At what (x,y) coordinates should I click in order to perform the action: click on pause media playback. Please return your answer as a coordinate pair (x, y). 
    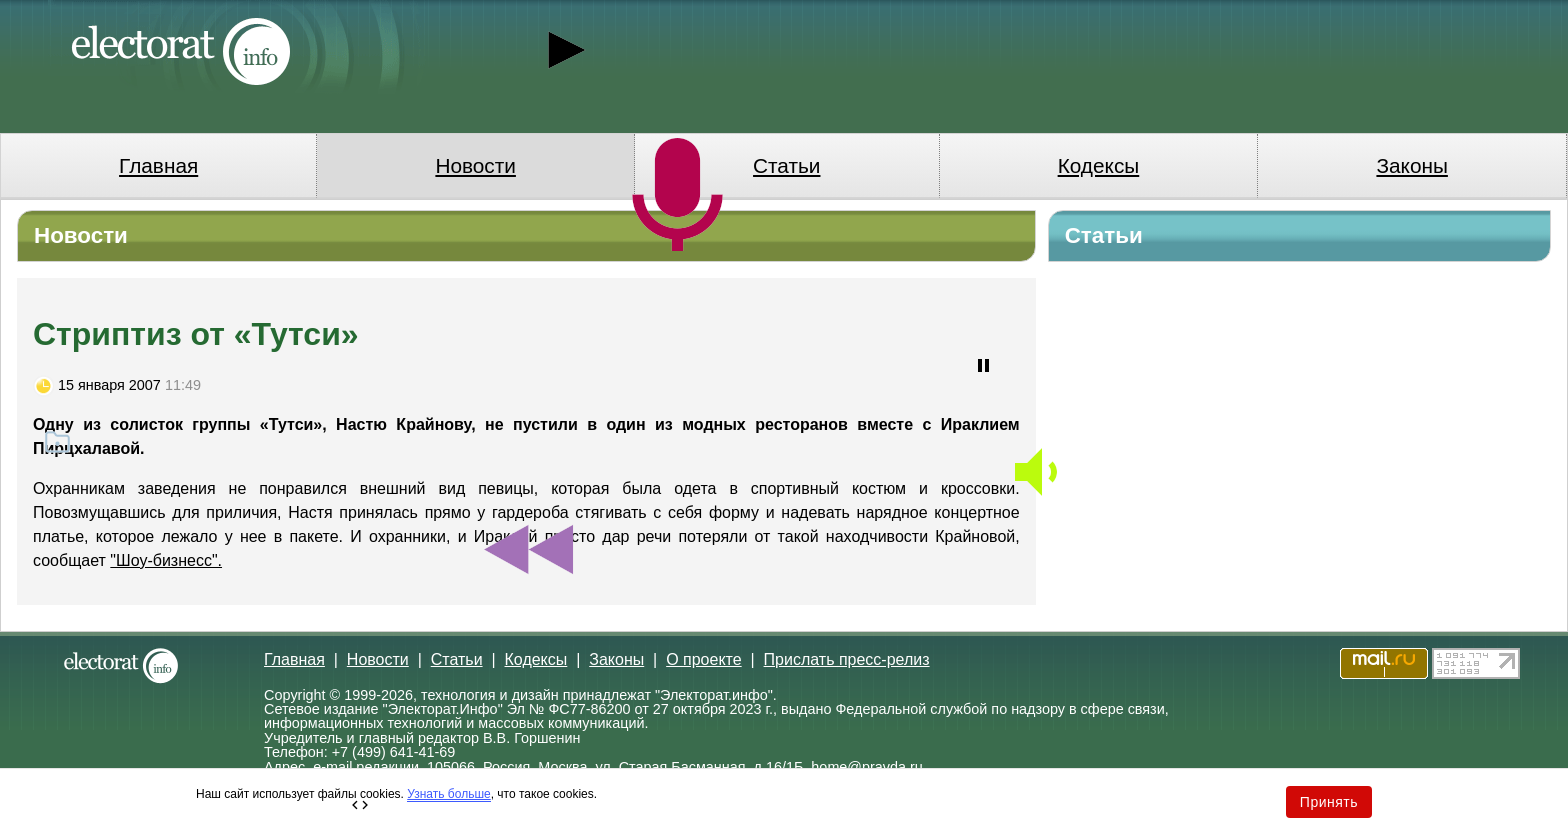
    Looking at the image, I should click on (983, 365).